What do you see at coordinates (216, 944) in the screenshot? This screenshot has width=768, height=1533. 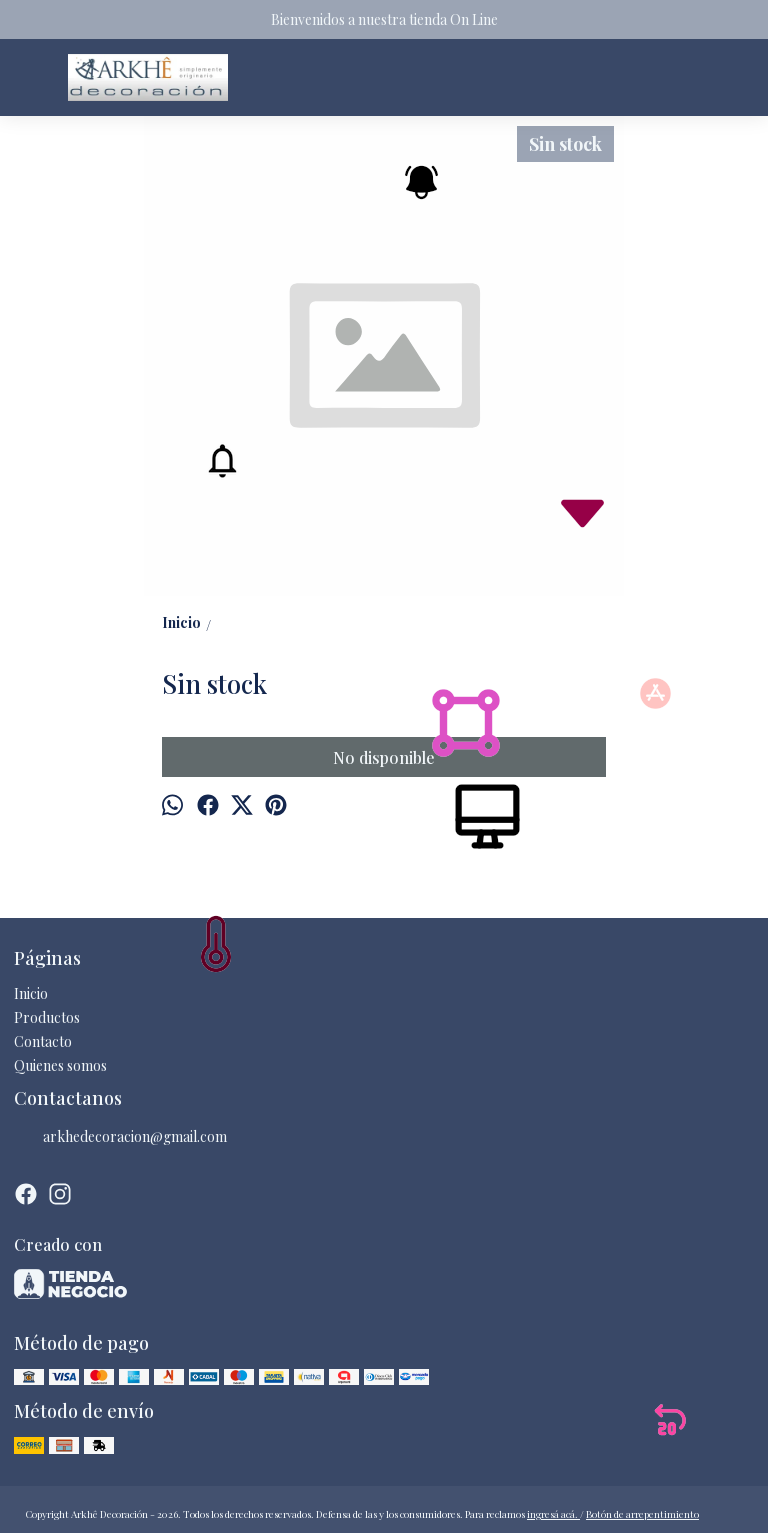 I see `view current temperature` at bounding box center [216, 944].